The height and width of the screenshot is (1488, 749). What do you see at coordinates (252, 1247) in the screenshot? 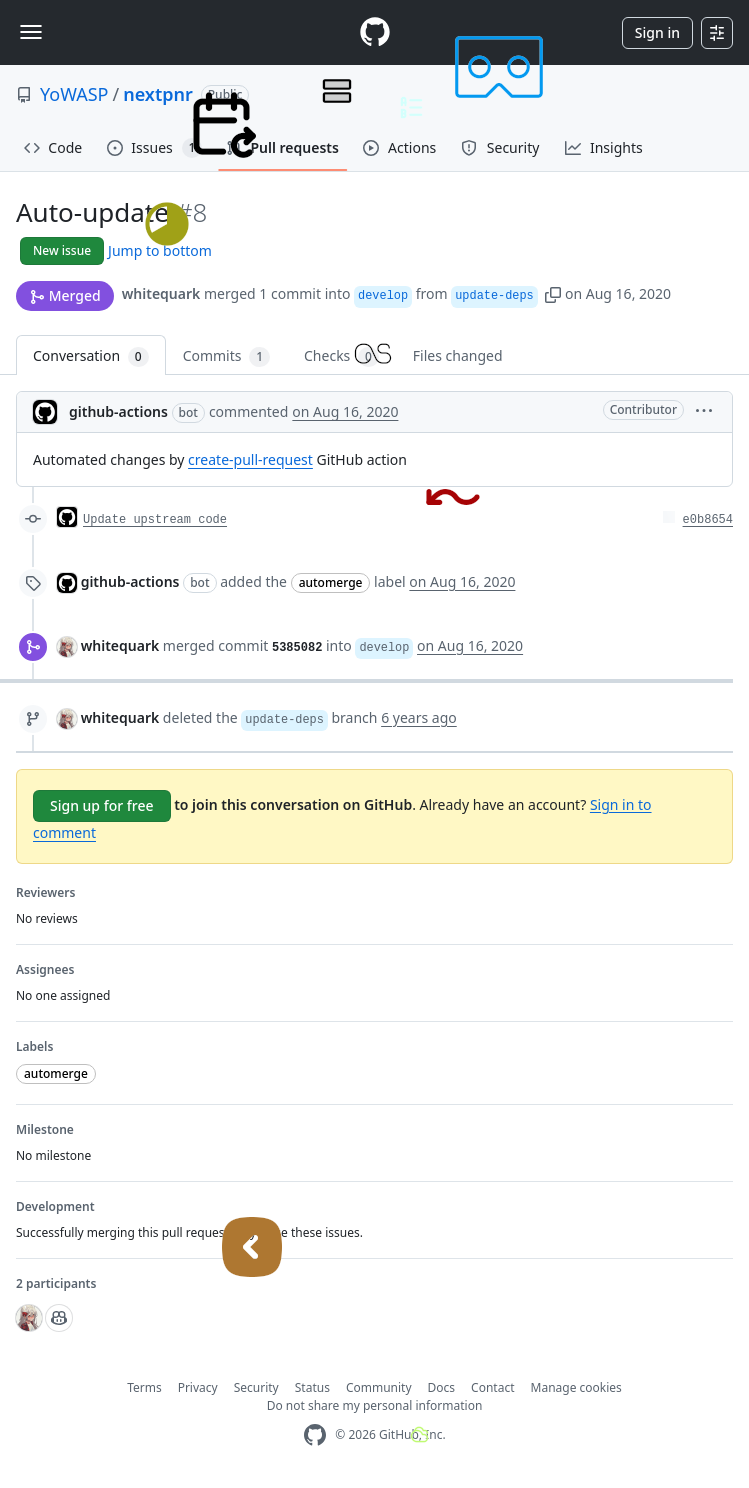
I see `go back to the previous screen` at bounding box center [252, 1247].